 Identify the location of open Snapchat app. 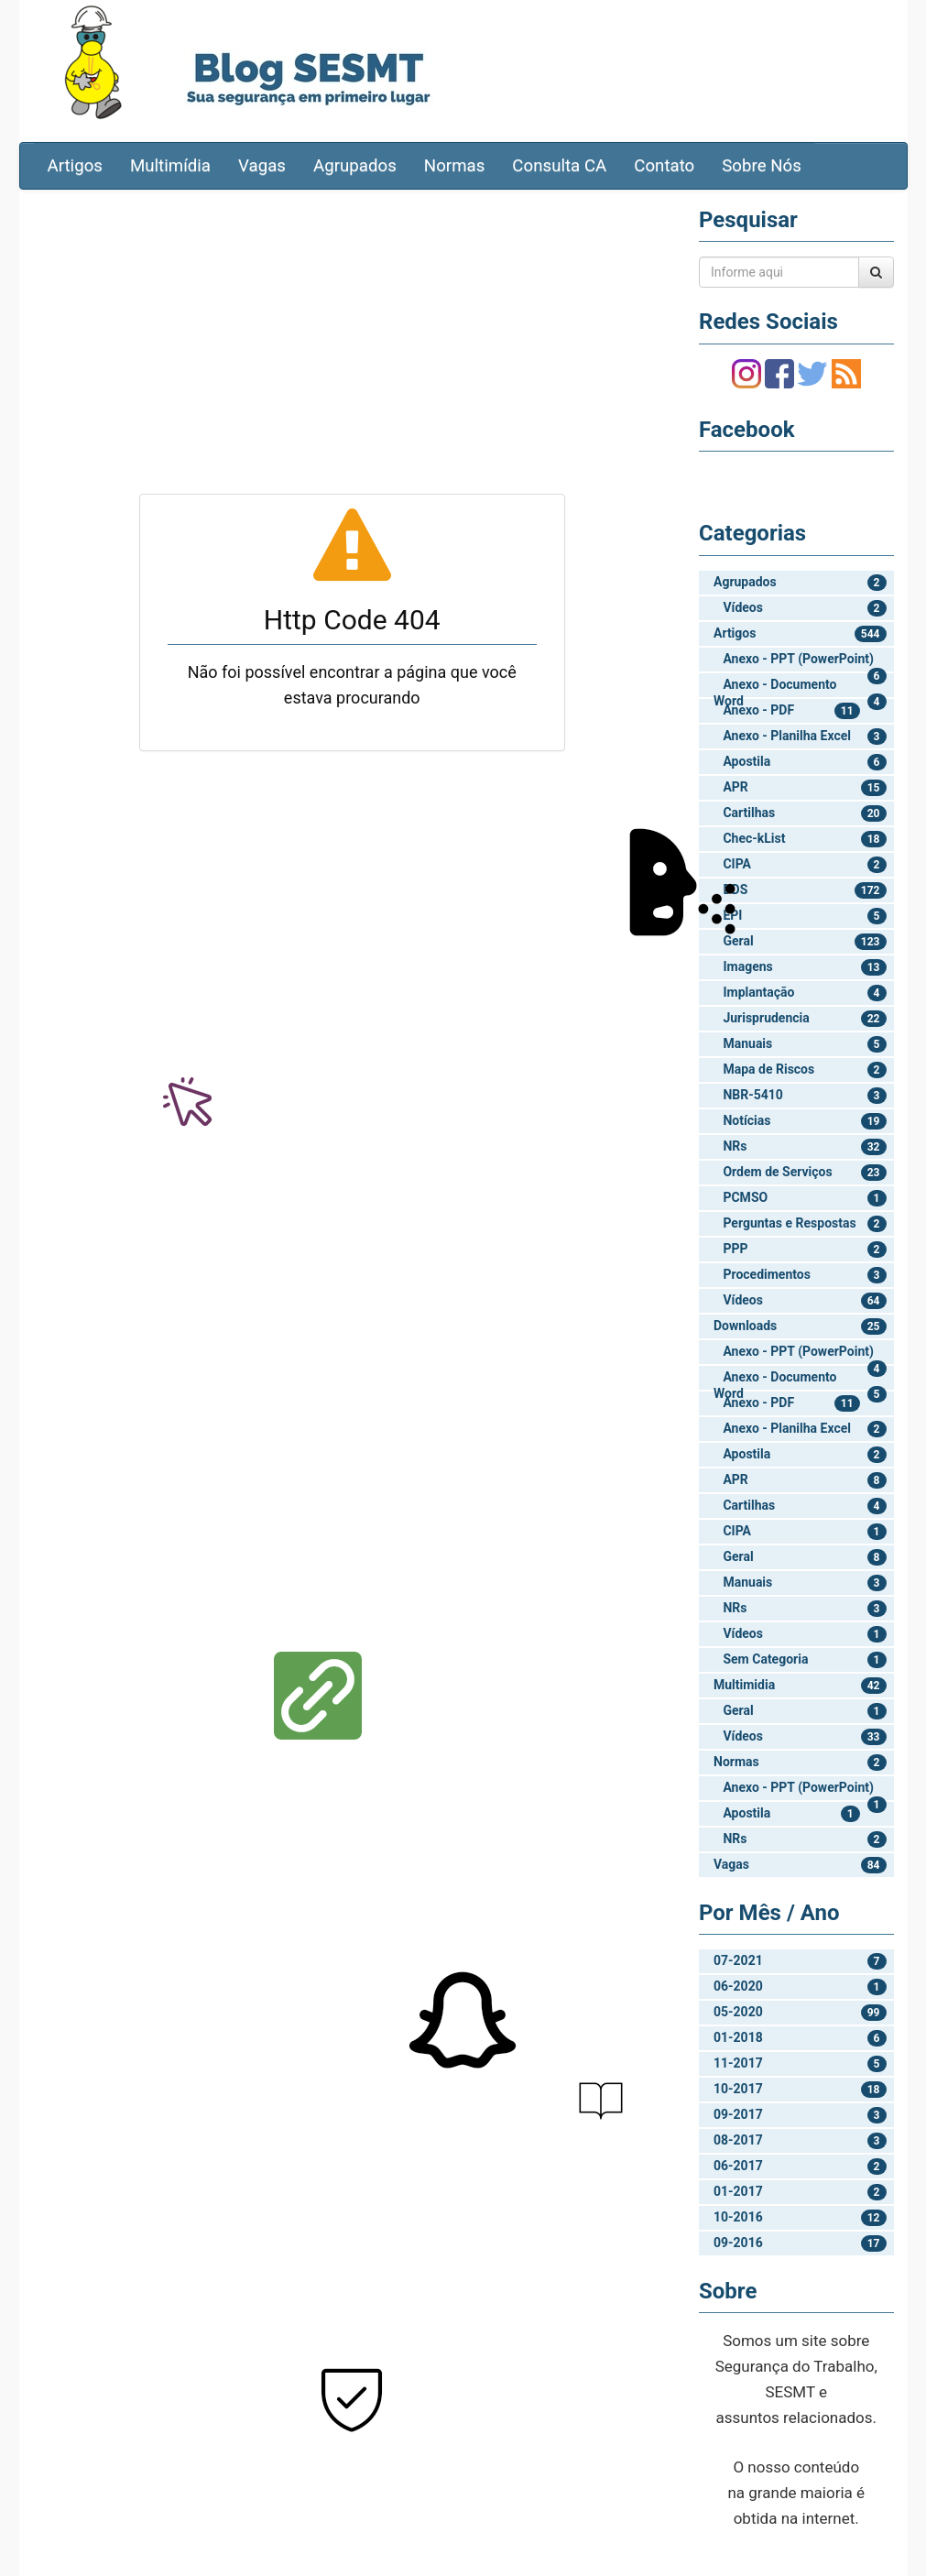
(463, 2022).